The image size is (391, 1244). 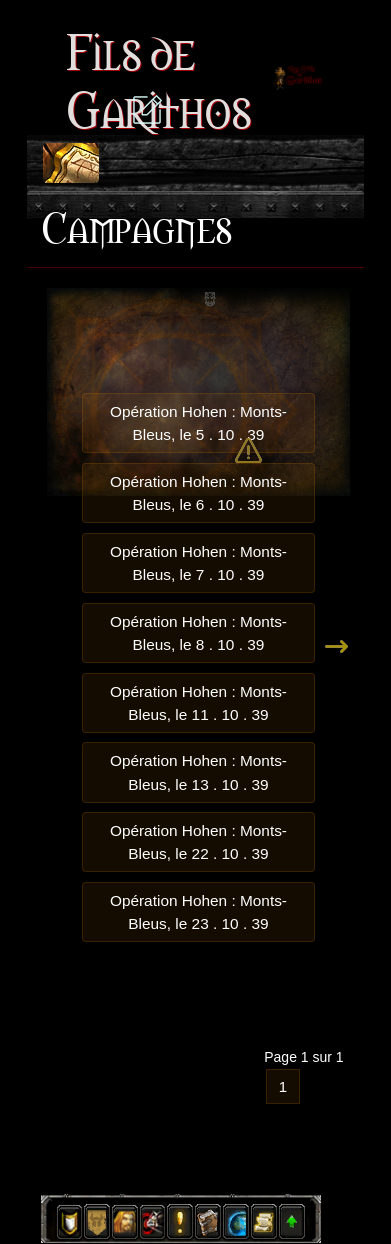 I want to click on indicates a warning or caution state, so click(x=248, y=450).